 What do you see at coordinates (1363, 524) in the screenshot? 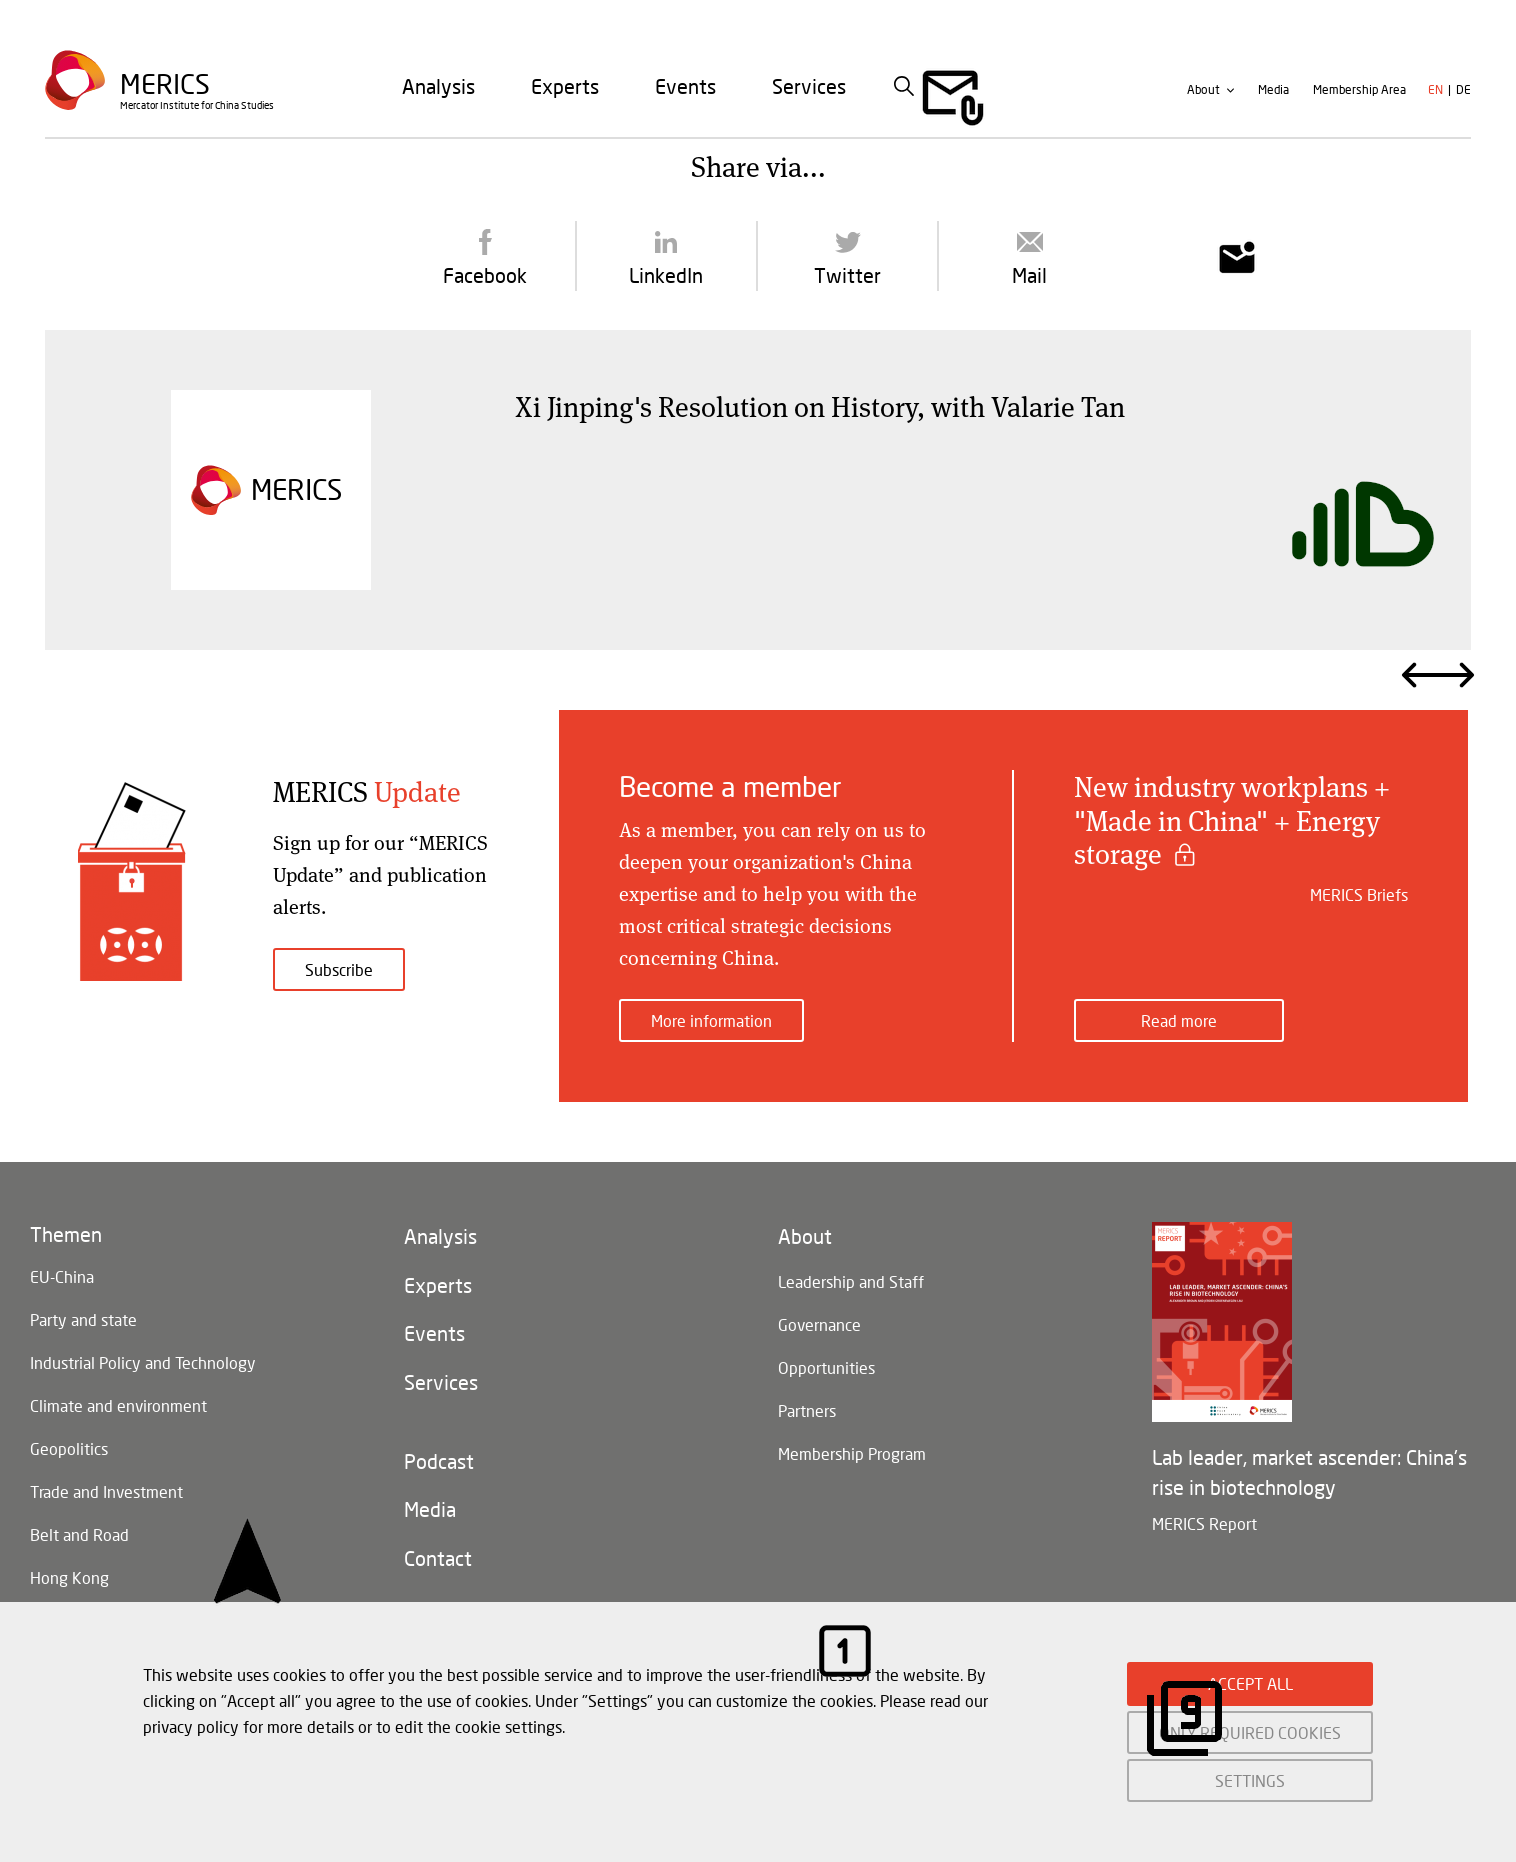
I see `open soundcloud` at bounding box center [1363, 524].